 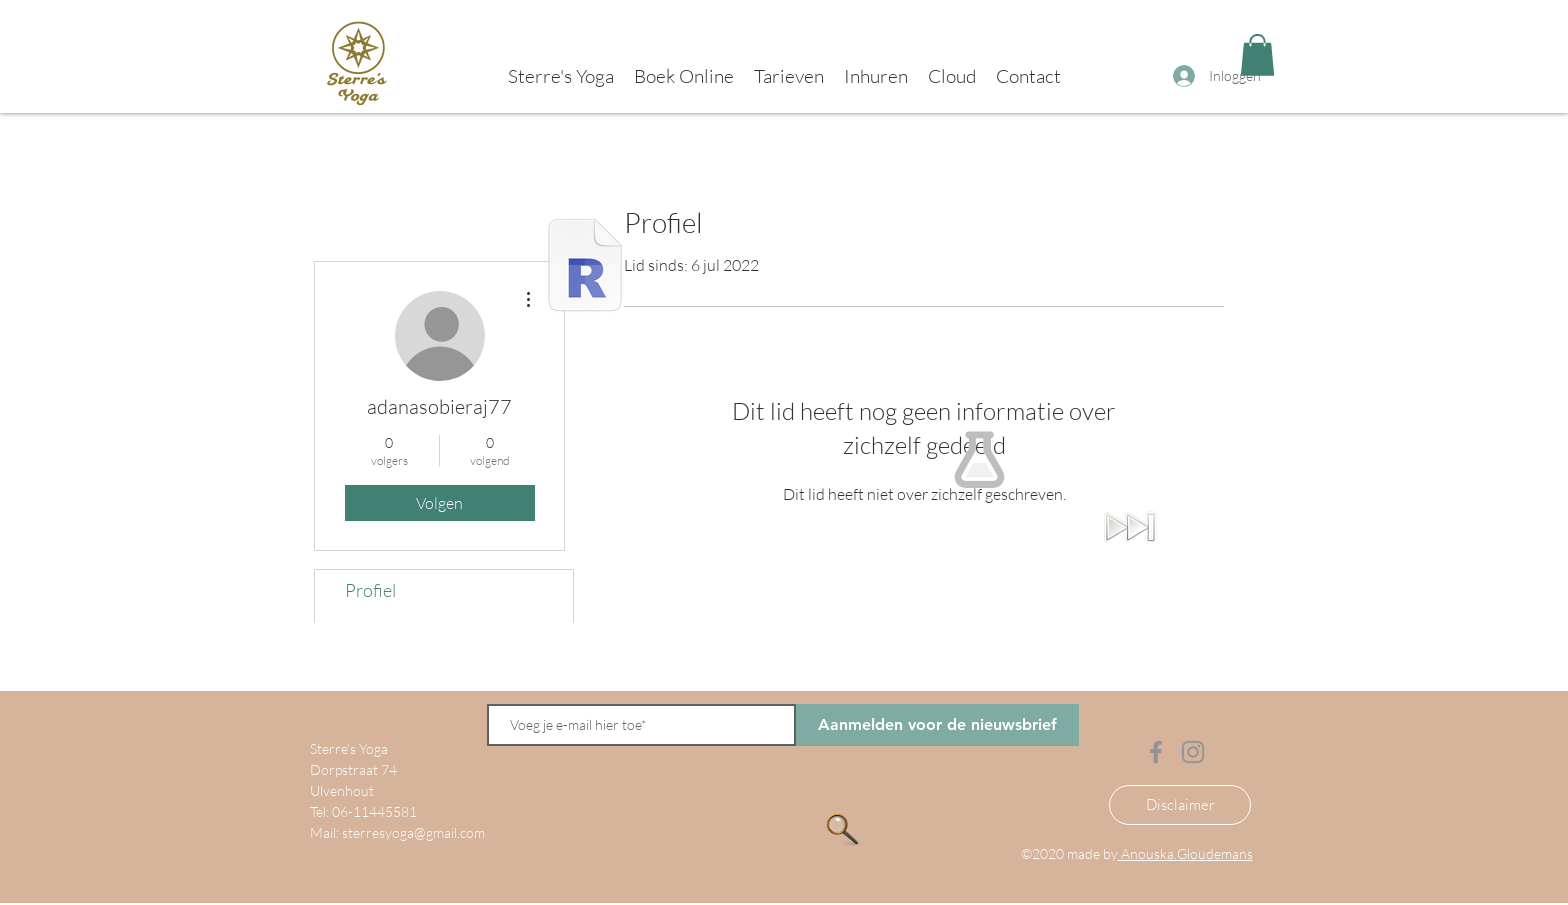 What do you see at coordinates (979, 459) in the screenshot?
I see `open science or laboratory applications` at bounding box center [979, 459].